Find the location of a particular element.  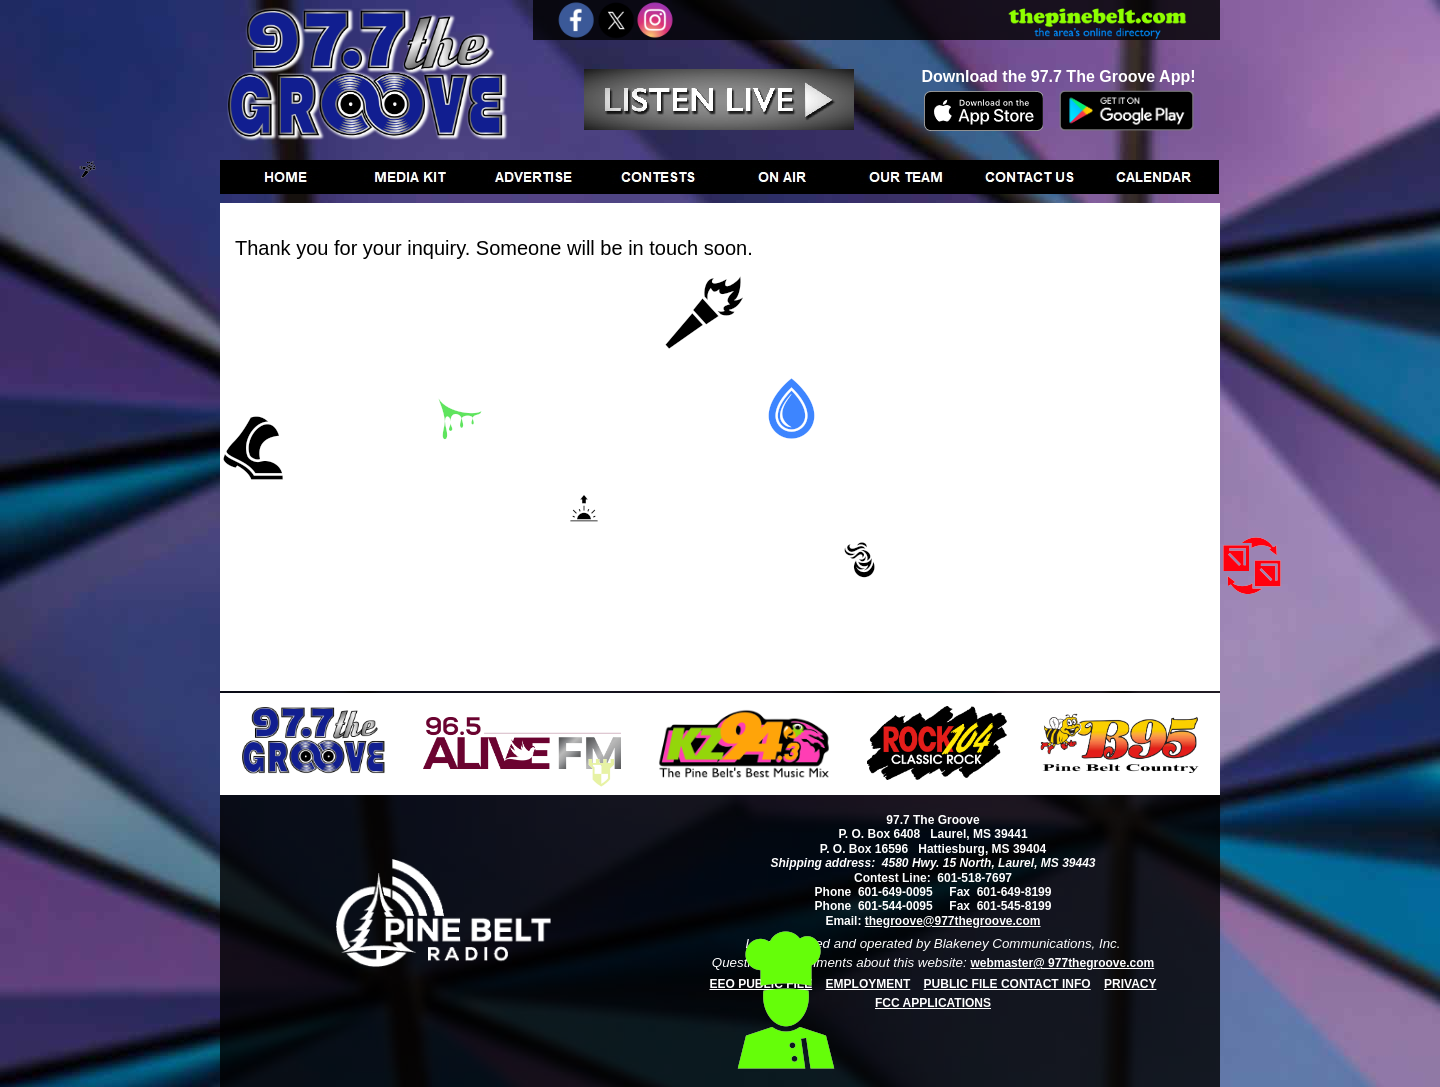

indicates bleeding or wound status effect in a game is located at coordinates (460, 418).